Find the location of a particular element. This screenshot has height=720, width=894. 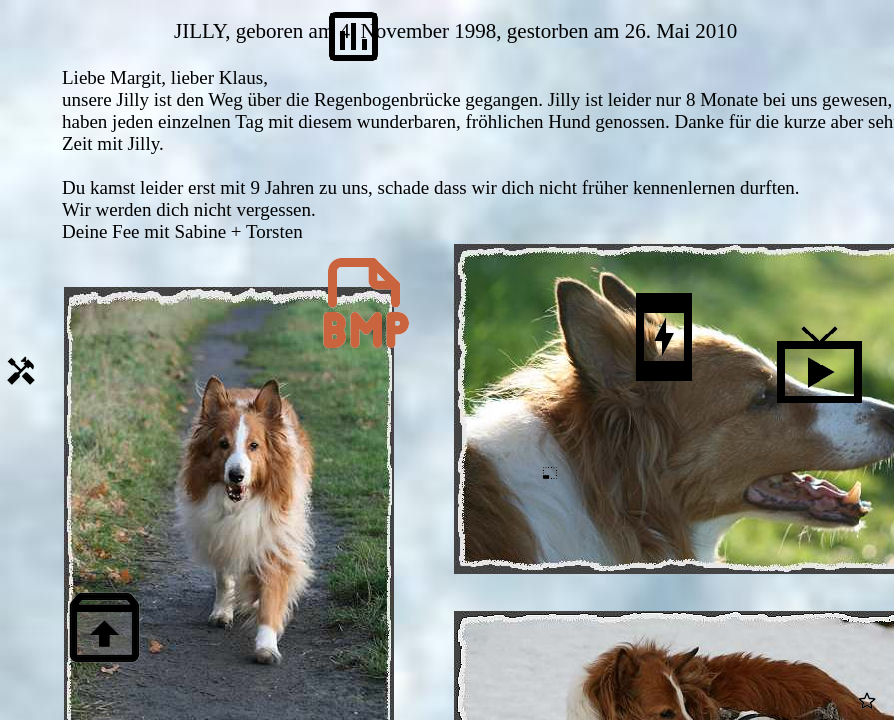

resize image to smaller dimensions is located at coordinates (550, 473).